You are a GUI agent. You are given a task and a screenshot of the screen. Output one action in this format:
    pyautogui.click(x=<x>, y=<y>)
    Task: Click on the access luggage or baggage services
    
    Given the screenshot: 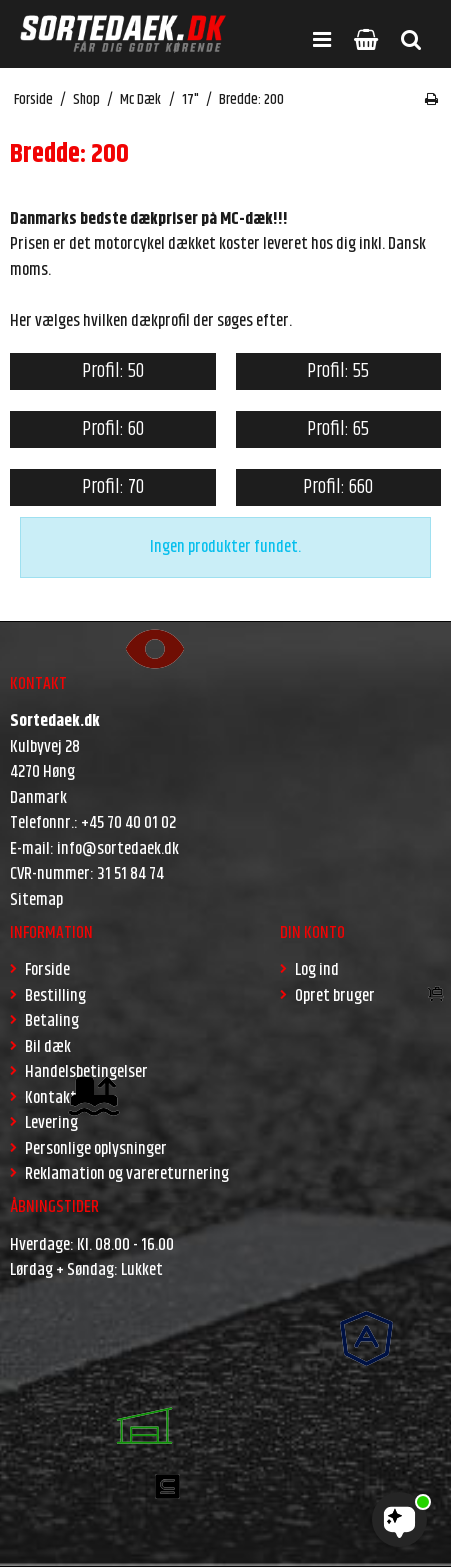 What is the action you would take?
    pyautogui.click(x=435, y=993)
    